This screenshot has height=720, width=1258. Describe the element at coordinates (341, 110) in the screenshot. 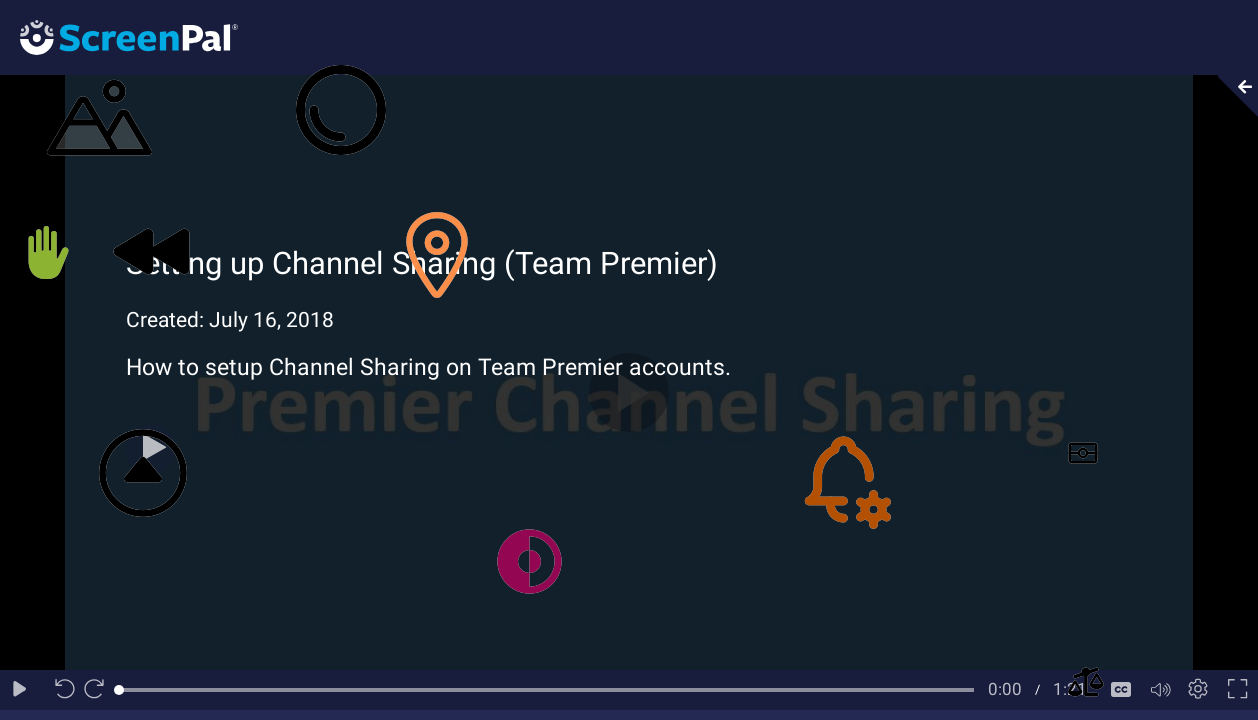

I see `apply inner shadow effect to bottom-left corner` at that location.